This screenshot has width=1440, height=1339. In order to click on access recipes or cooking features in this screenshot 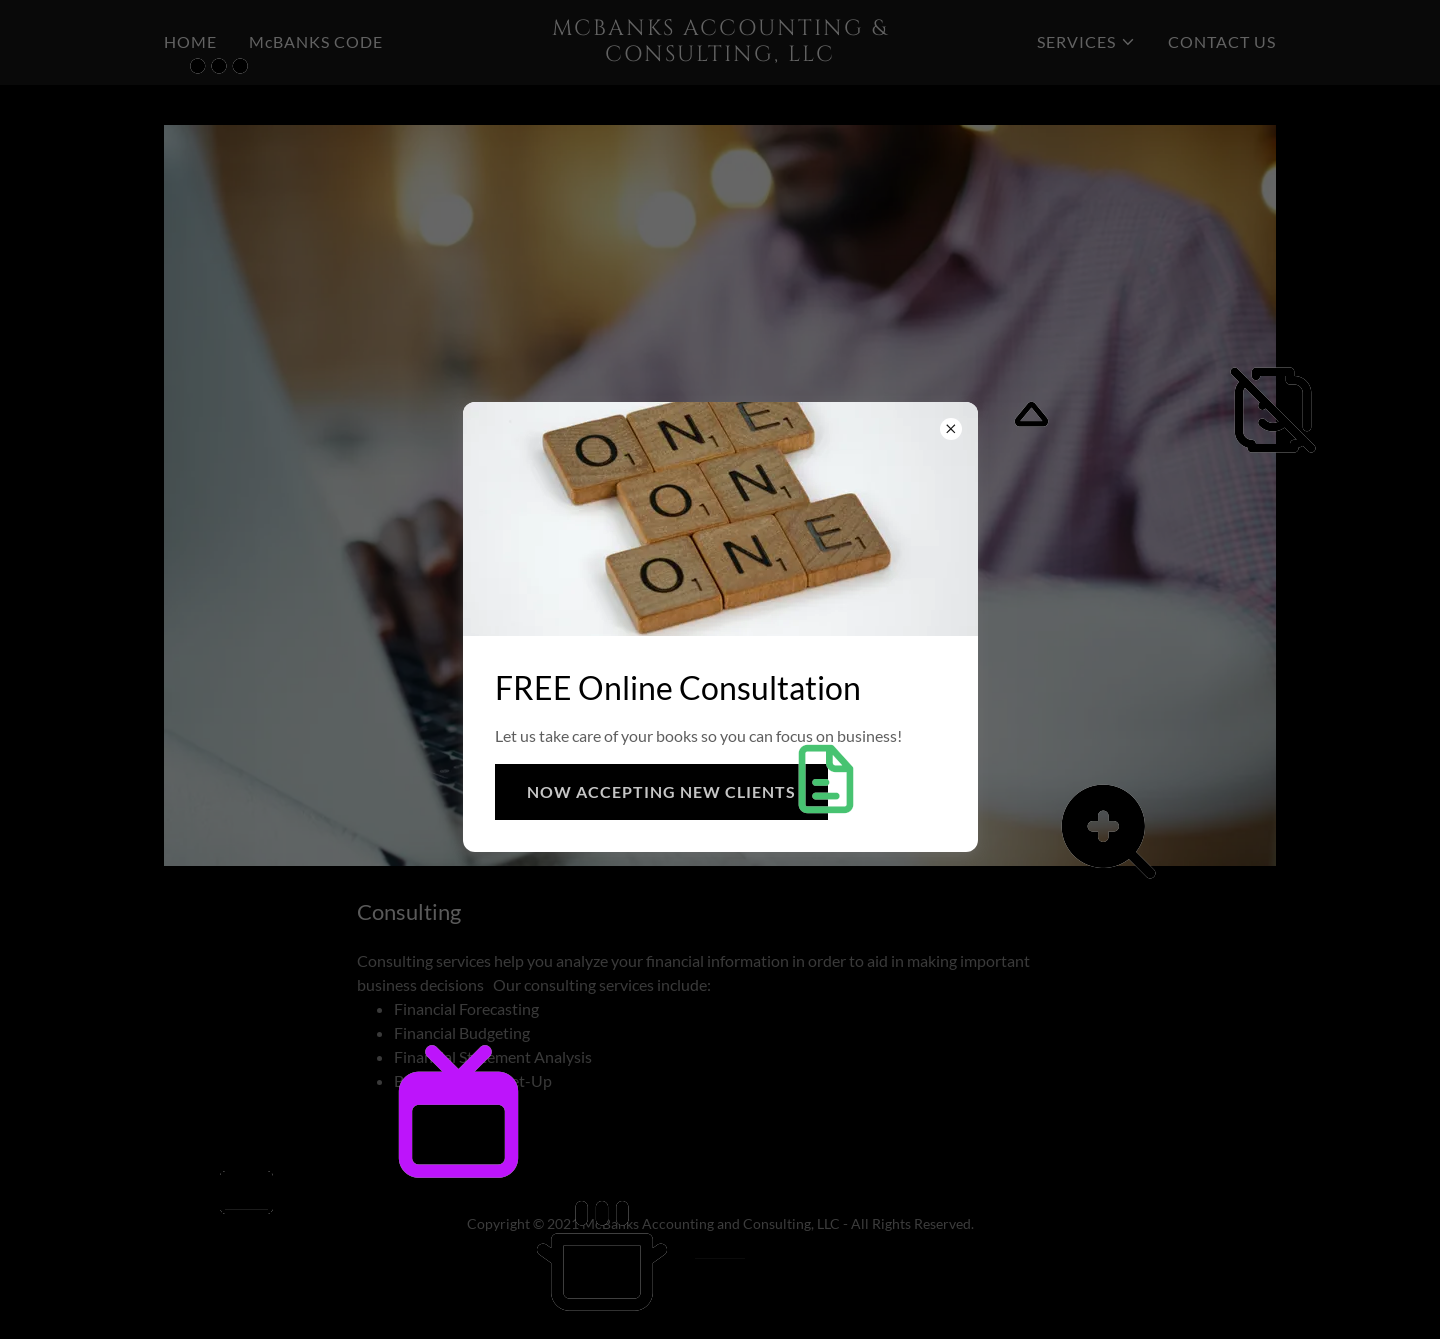, I will do `click(602, 1264)`.